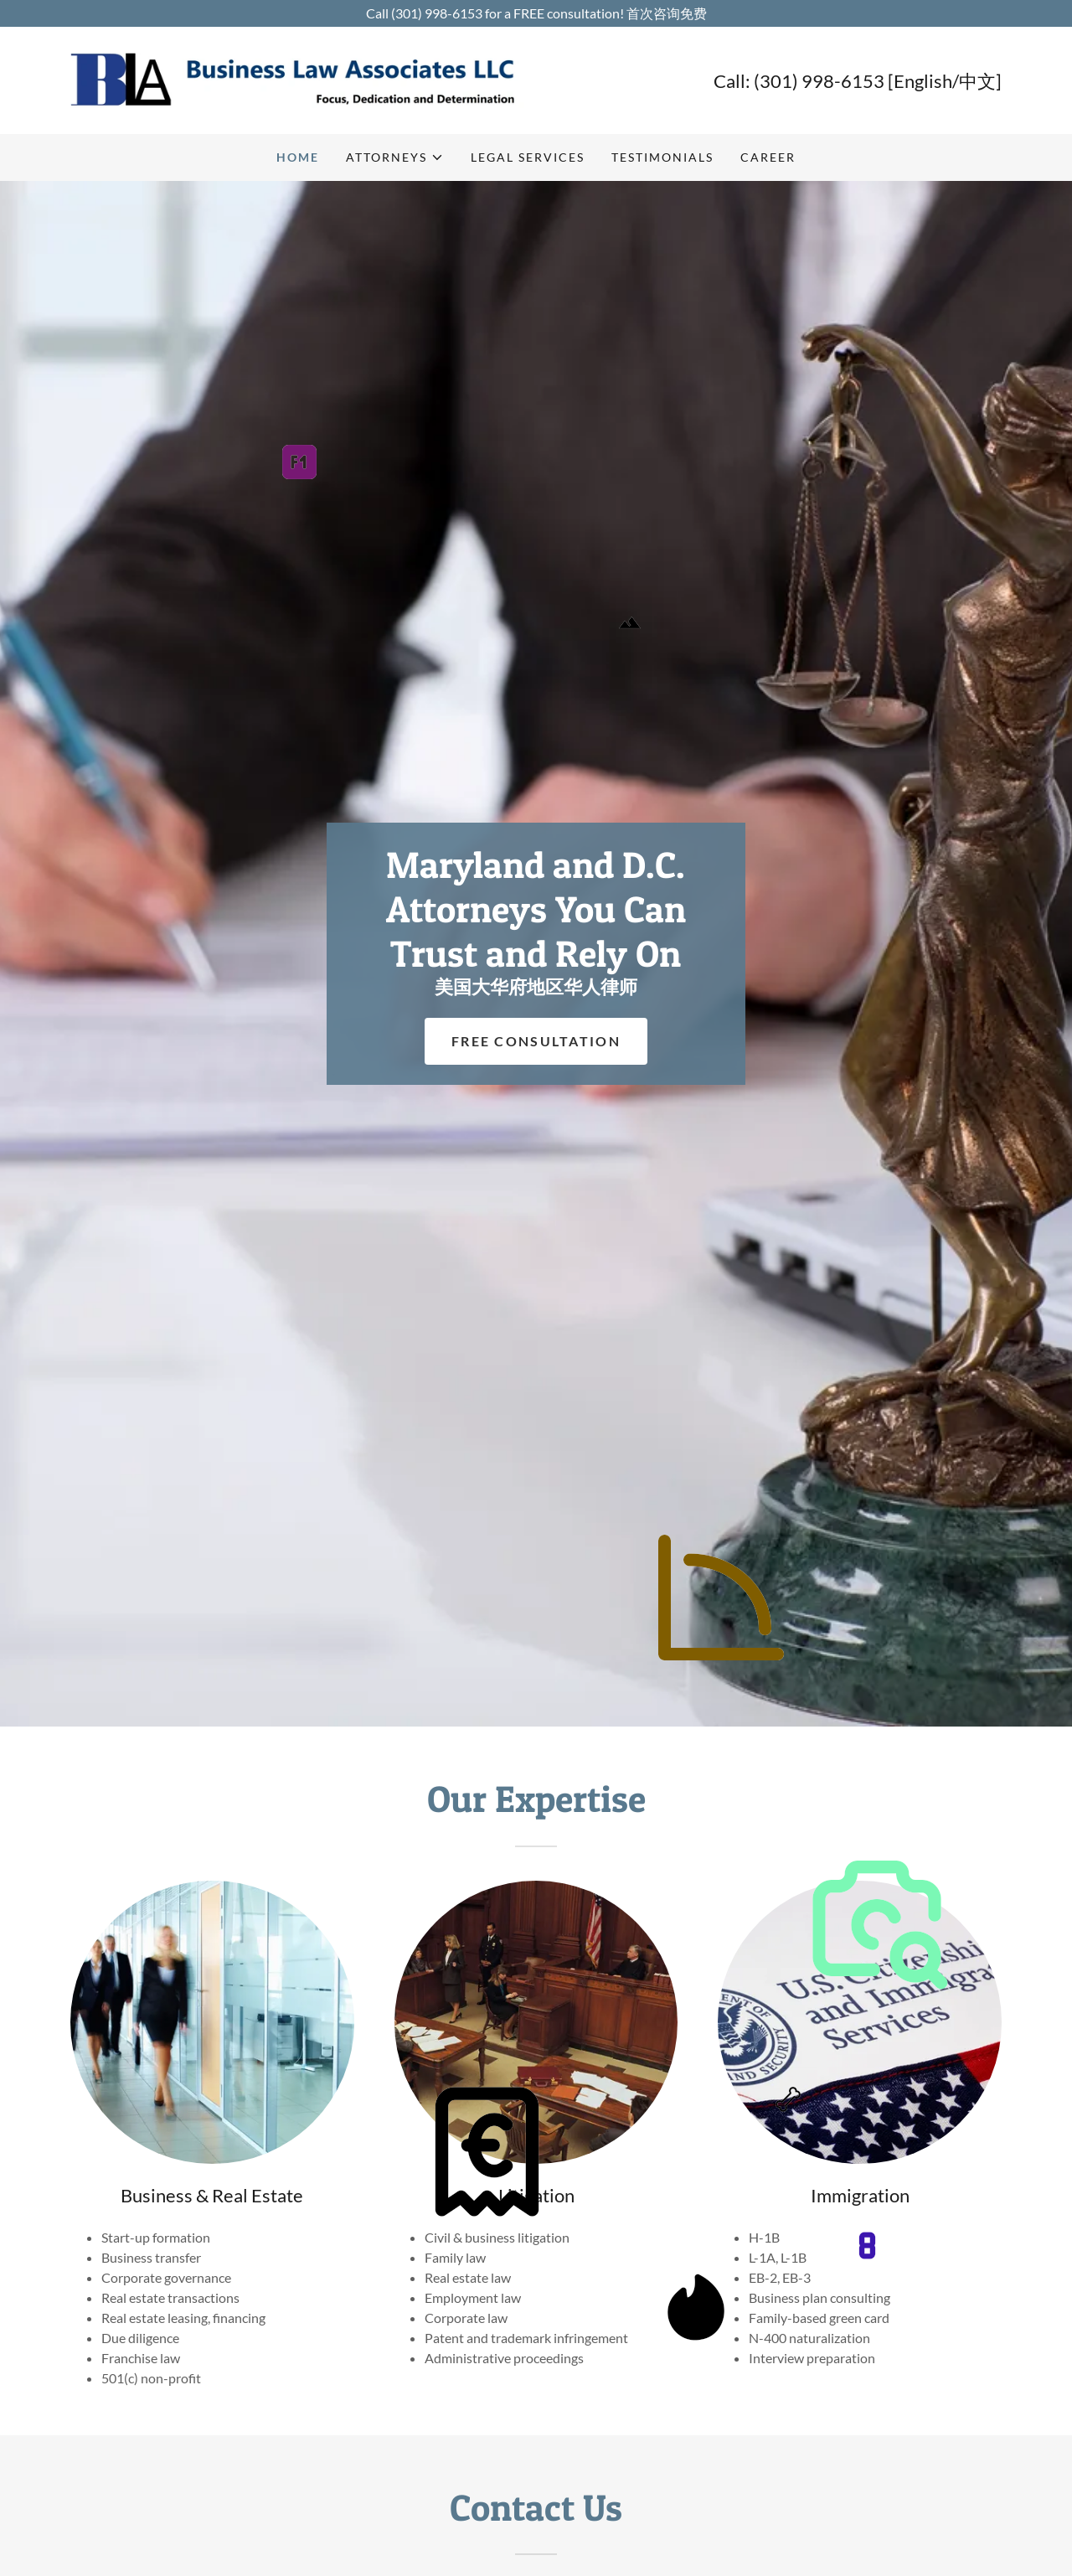 The image size is (1072, 2576). I want to click on filter photos by landscape or mountain scenery, so click(630, 622).